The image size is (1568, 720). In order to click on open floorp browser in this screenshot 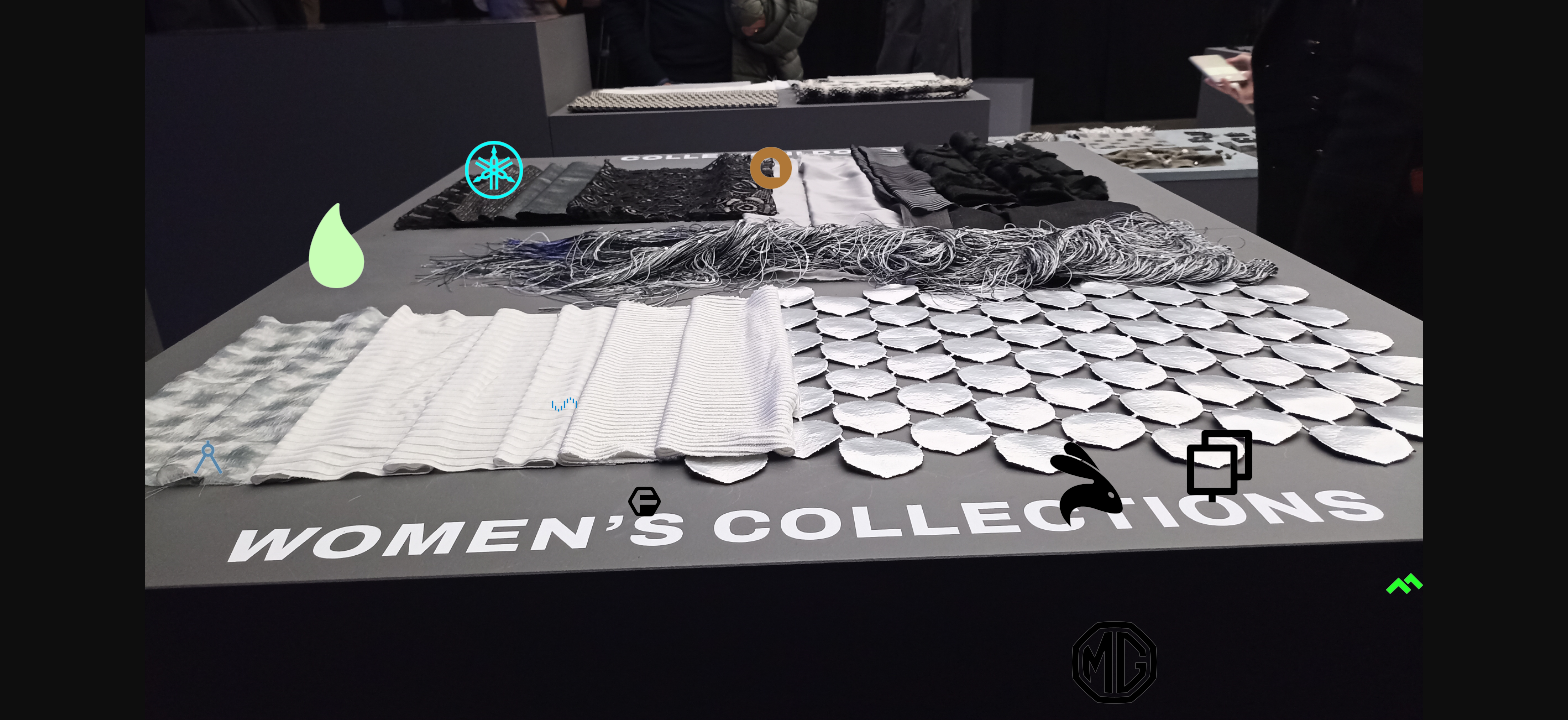, I will do `click(644, 501)`.